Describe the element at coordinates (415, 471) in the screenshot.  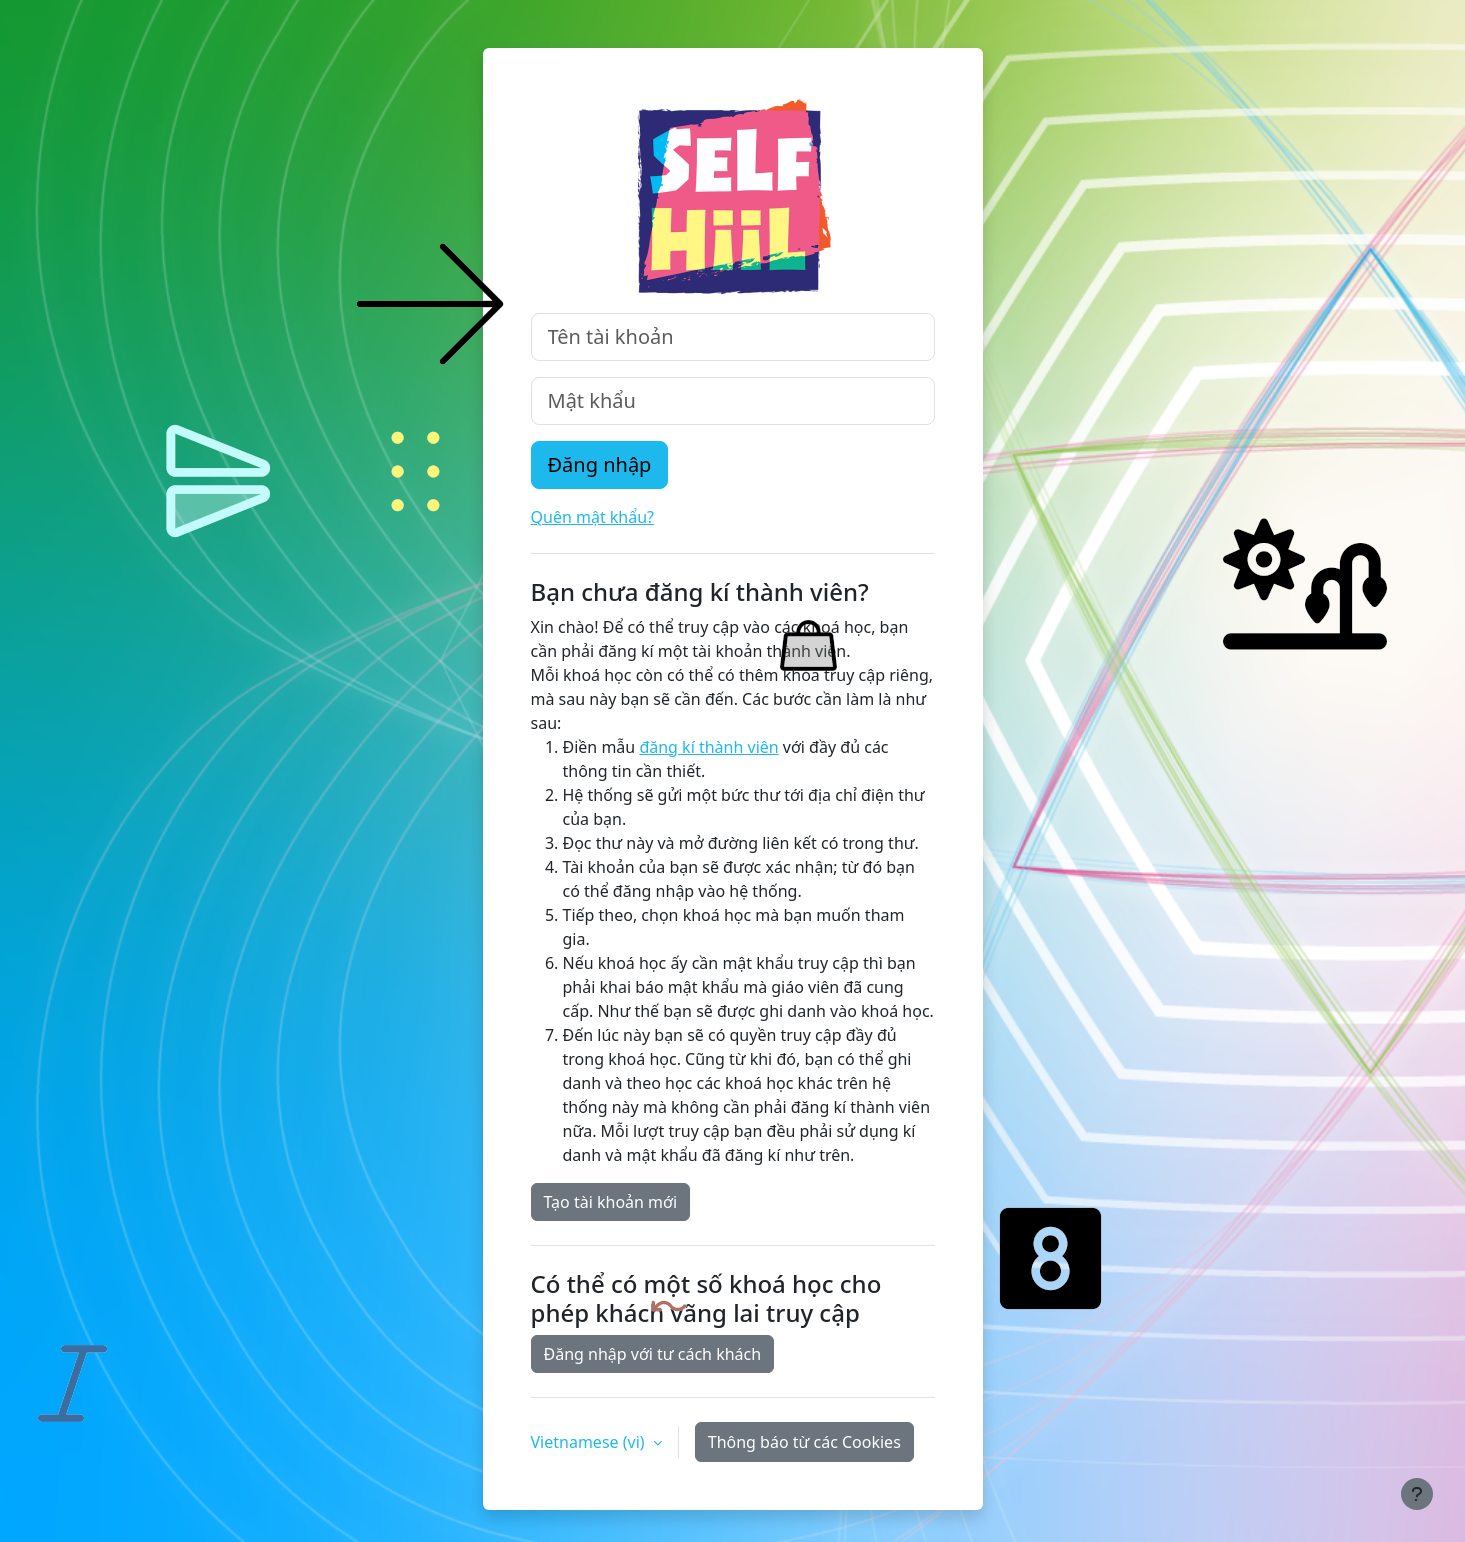
I see `drag to reorder items` at that location.